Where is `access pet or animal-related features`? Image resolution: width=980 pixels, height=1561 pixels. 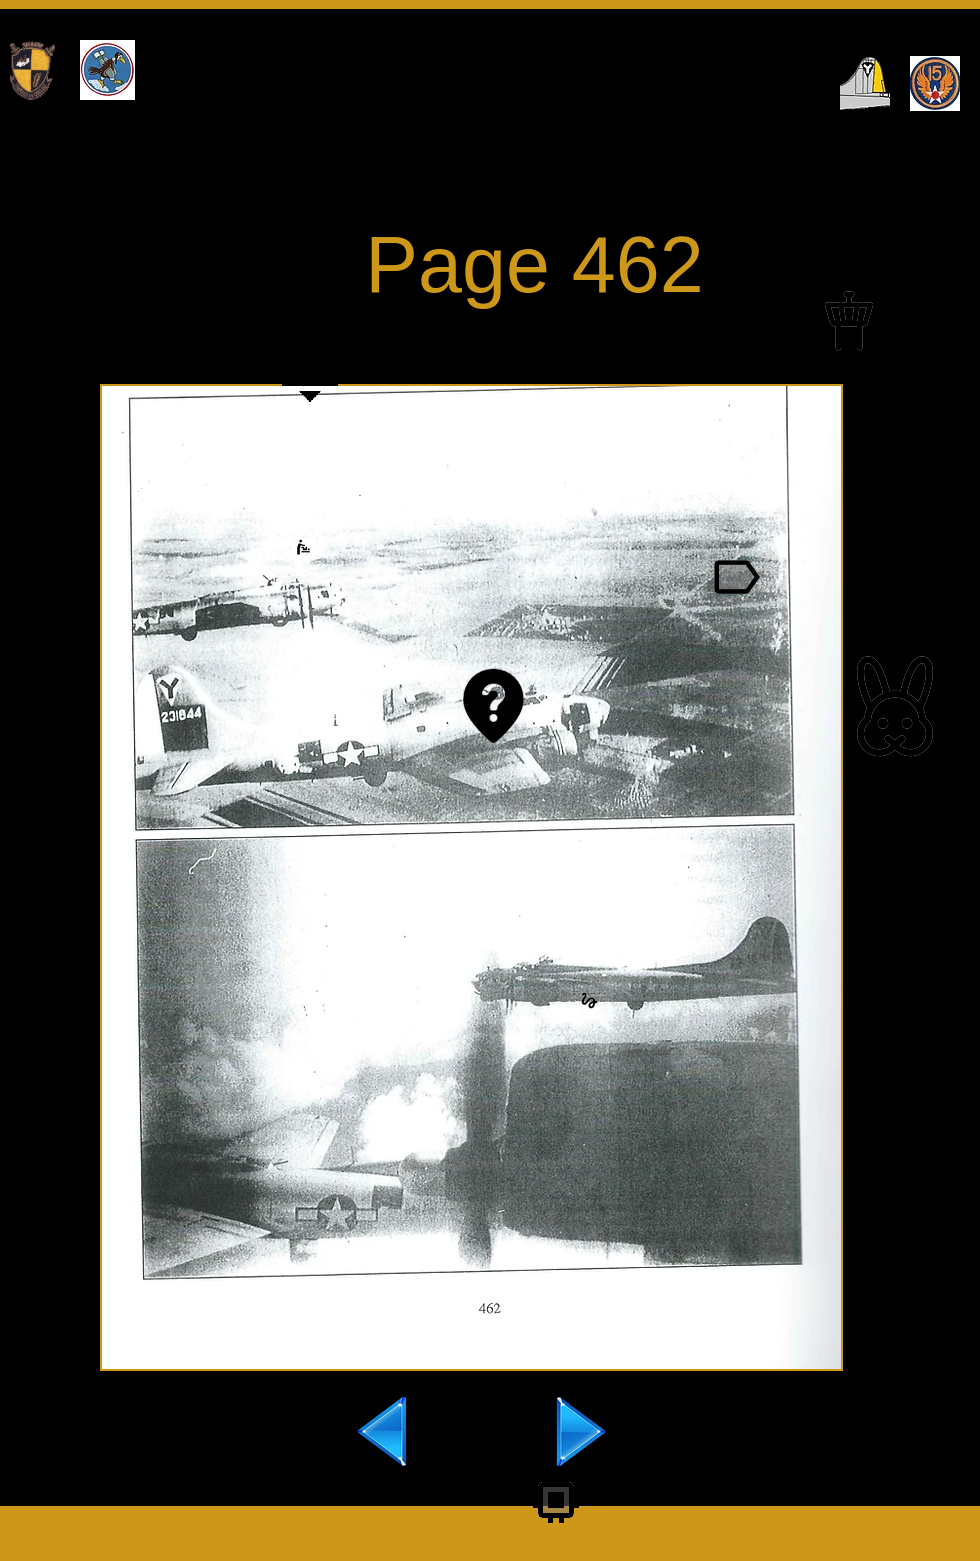 access pet or animal-related features is located at coordinates (895, 708).